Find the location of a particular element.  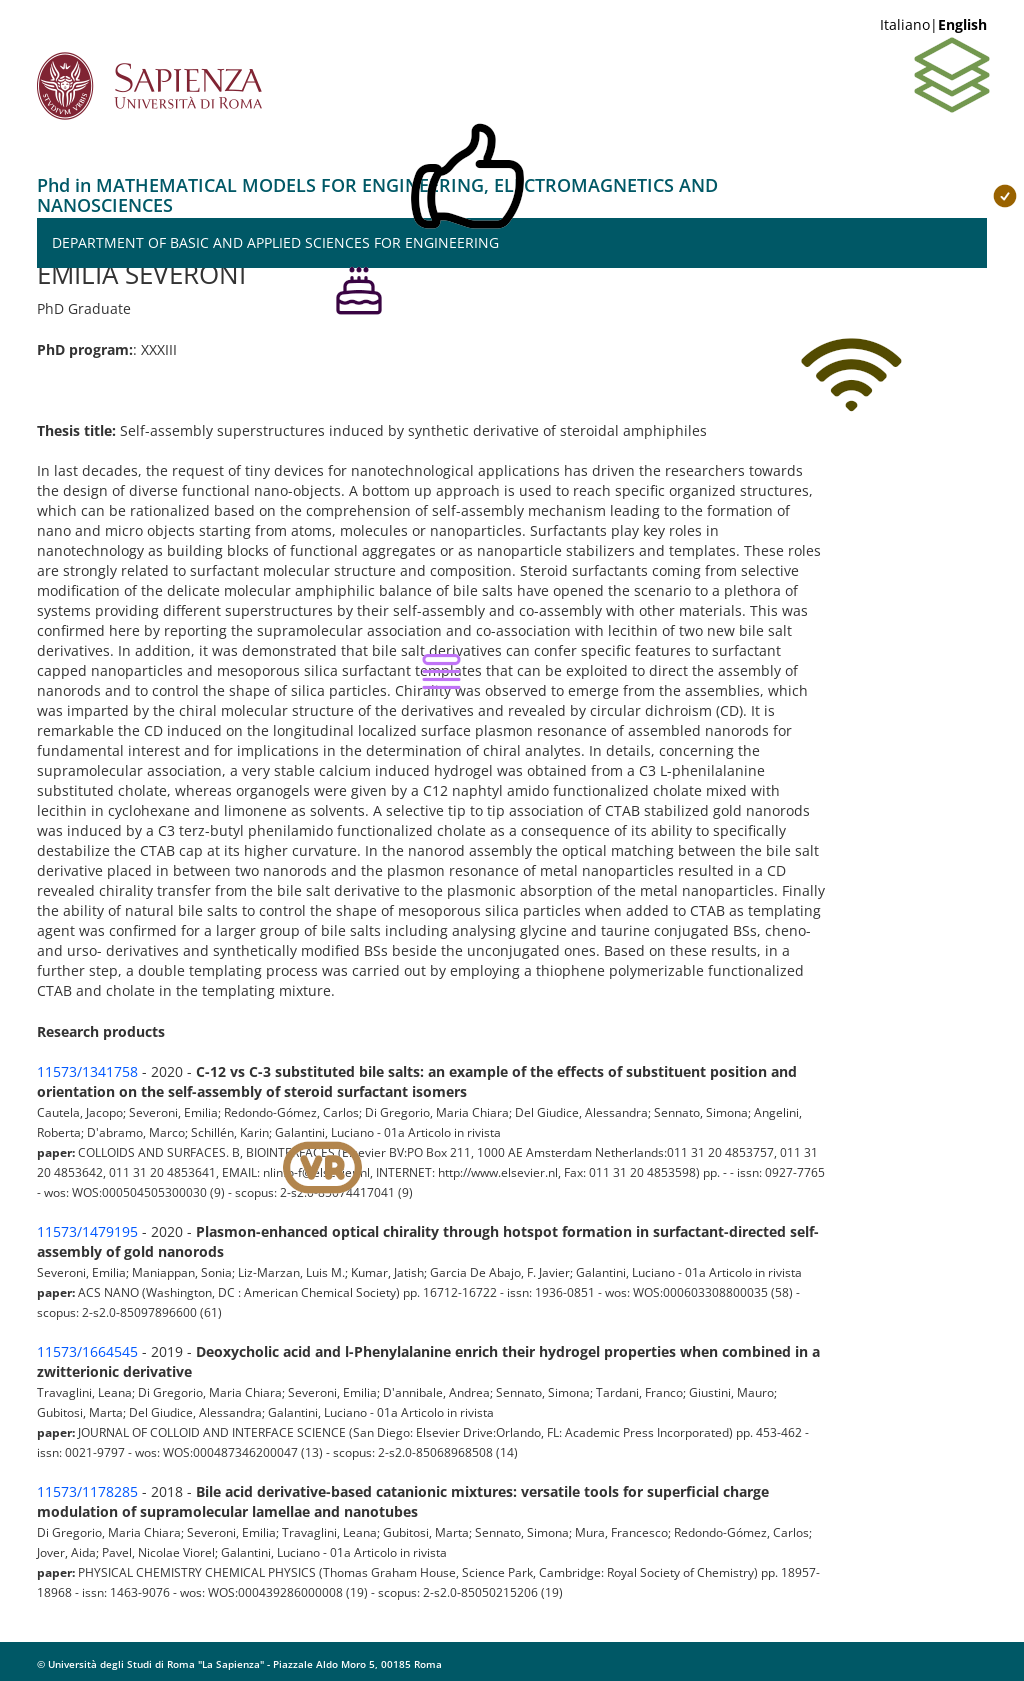

indicates active wifi connection is located at coordinates (851, 376).